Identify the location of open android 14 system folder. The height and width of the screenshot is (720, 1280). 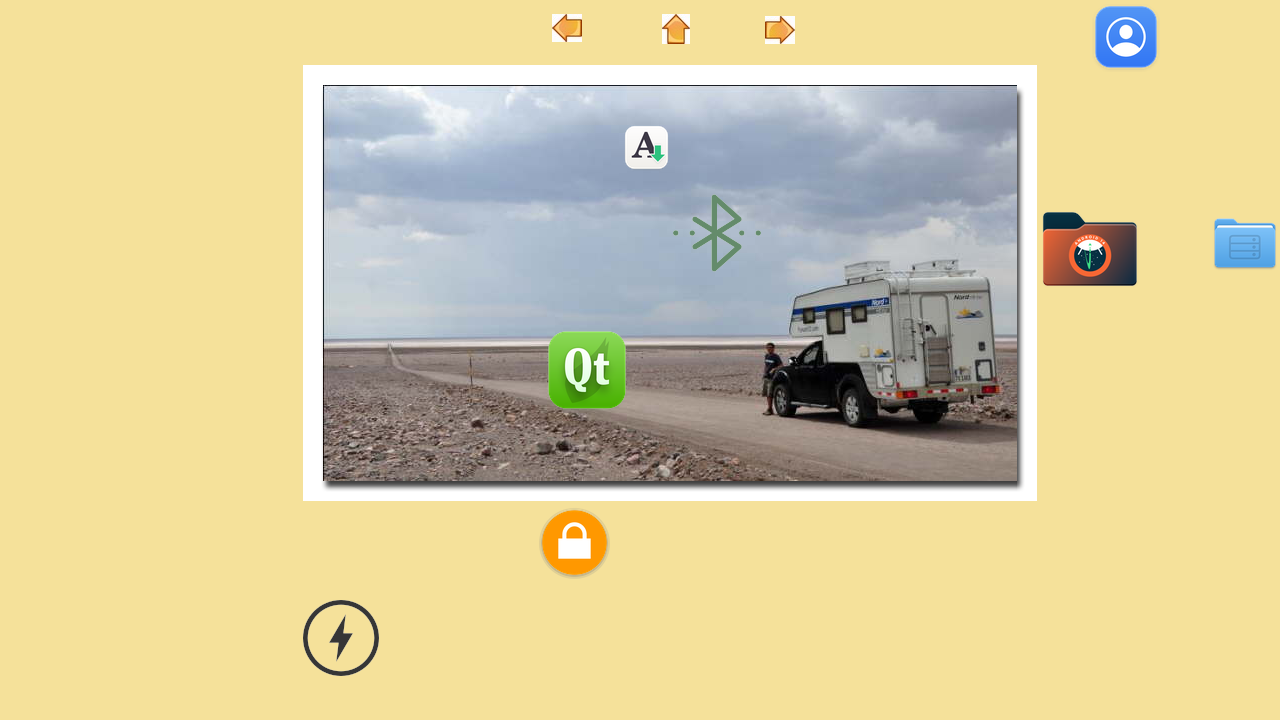
(1089, 251).